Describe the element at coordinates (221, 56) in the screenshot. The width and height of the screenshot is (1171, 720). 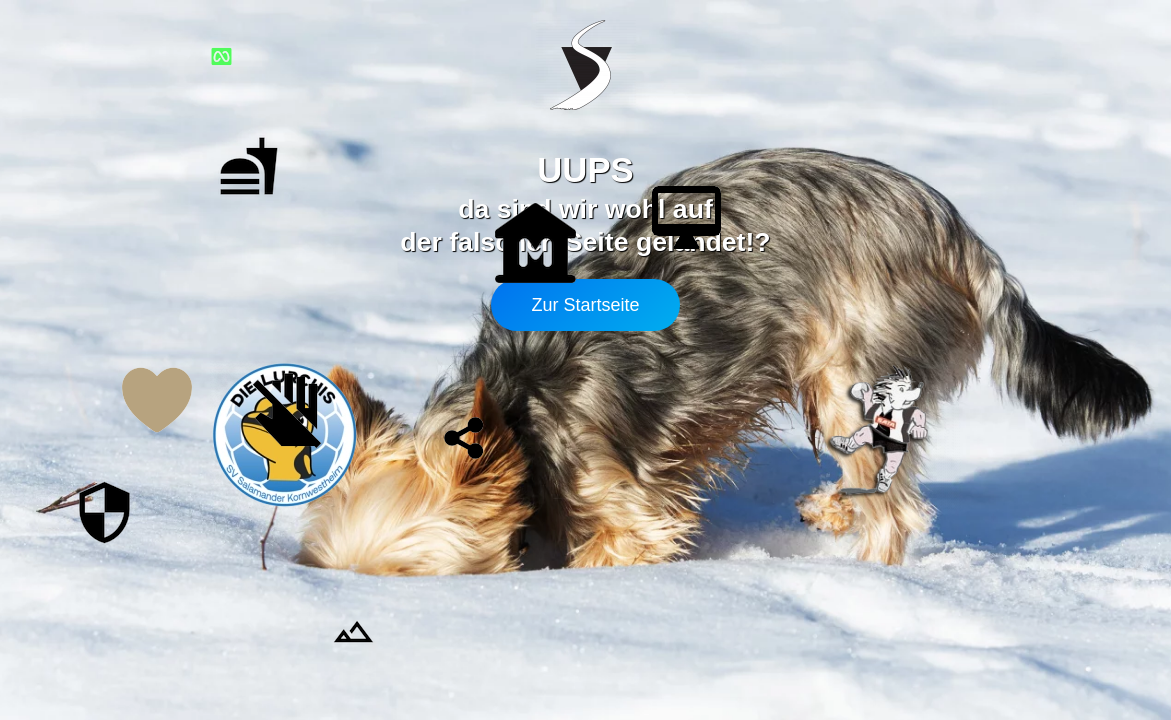
I see `meta company logo` at that location.